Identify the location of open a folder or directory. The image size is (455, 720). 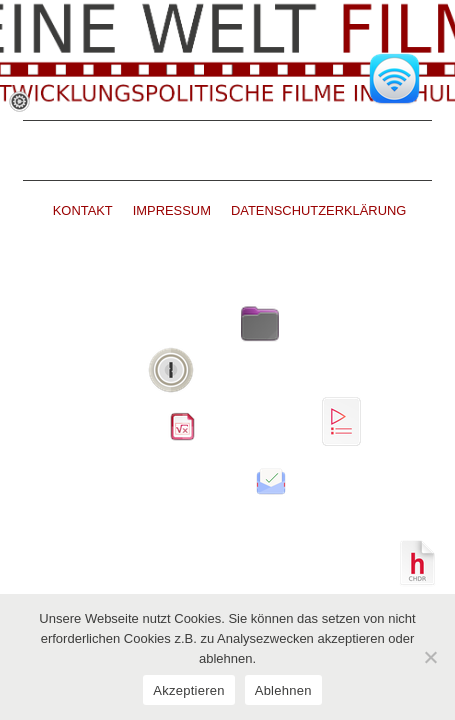
(260, 323).